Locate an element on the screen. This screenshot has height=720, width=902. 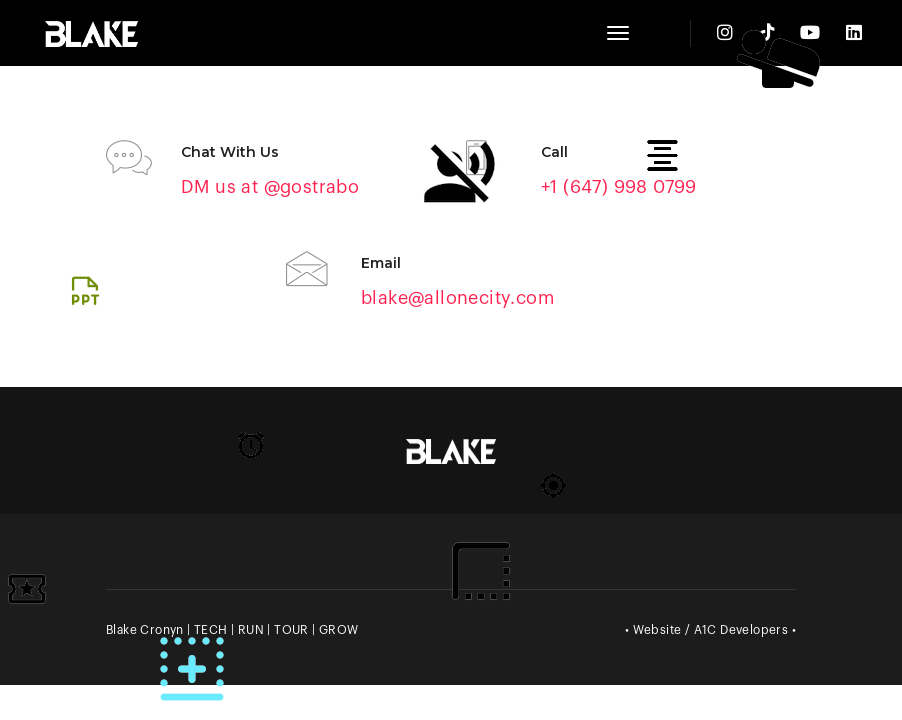
indicates a lie-flat or angled seat option on a flight is located at coordinates (778, 60).